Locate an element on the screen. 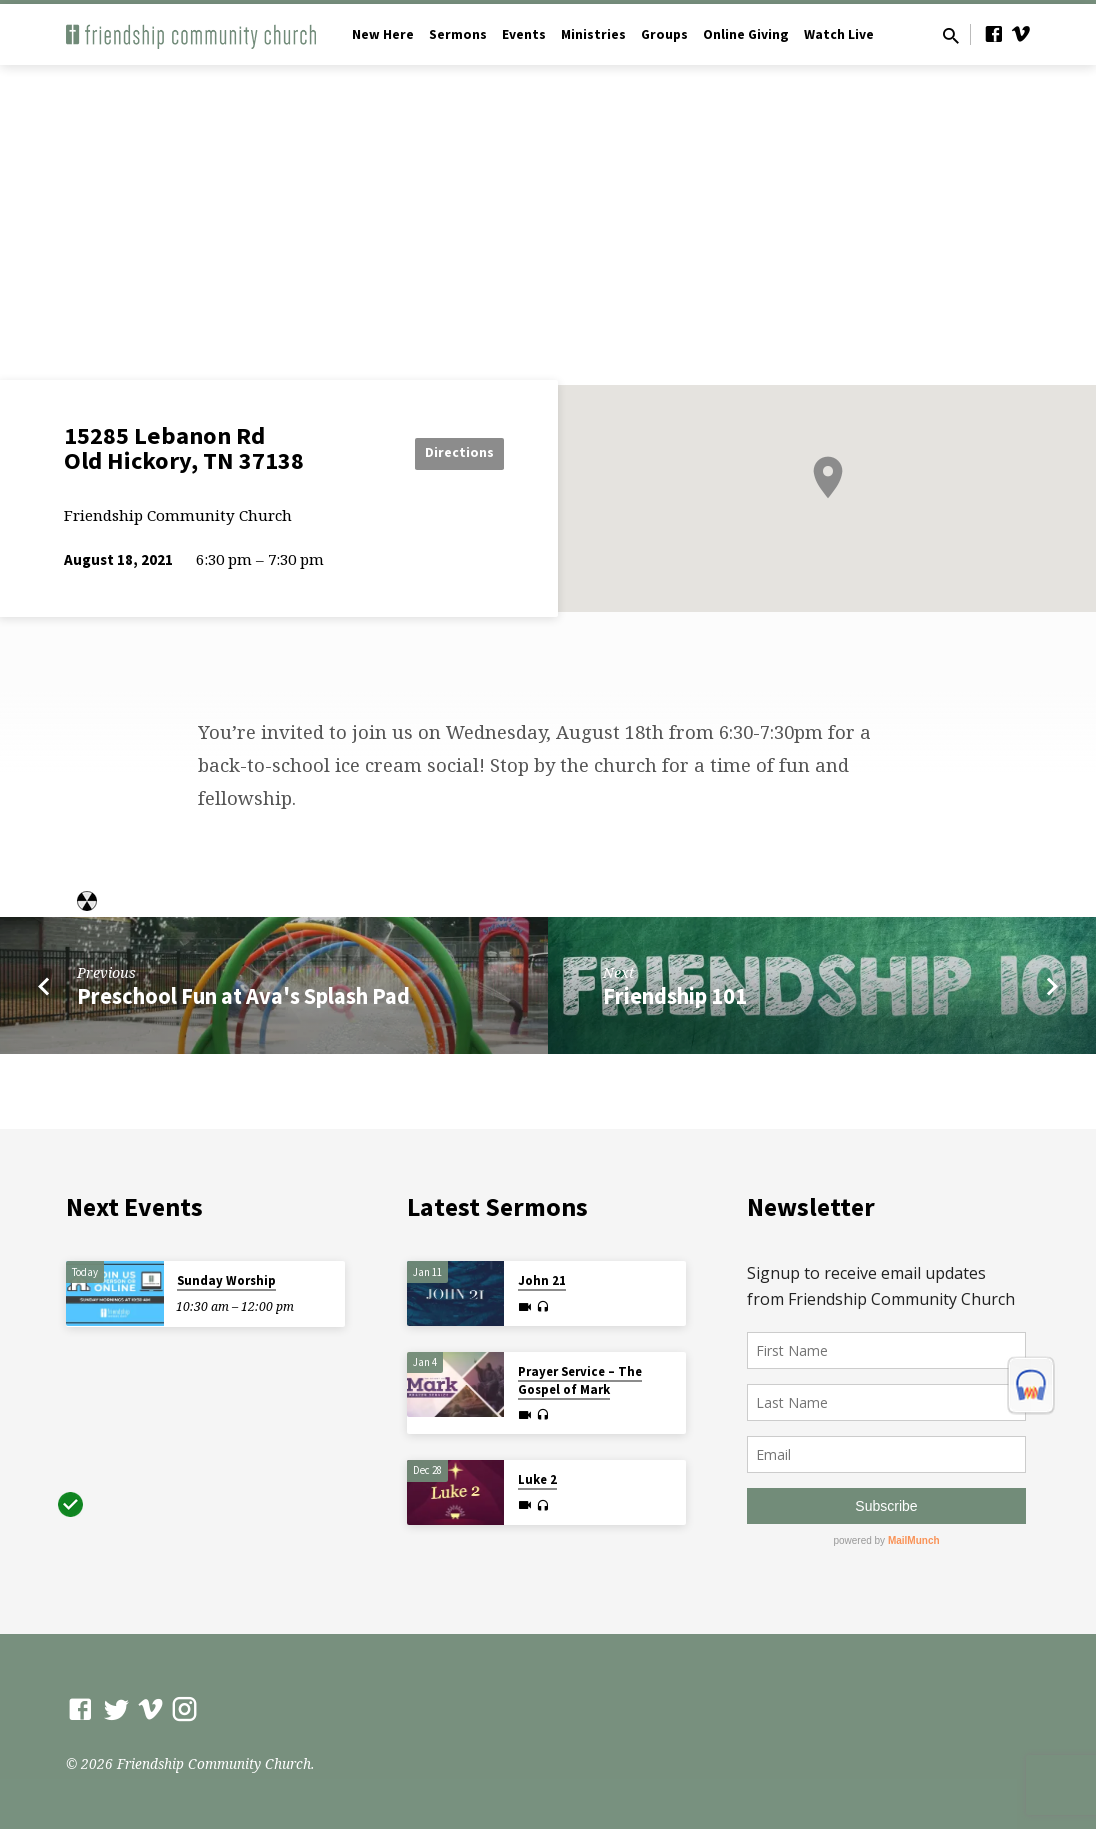  confirm or approve an action is located at coordinates (70, 1504).